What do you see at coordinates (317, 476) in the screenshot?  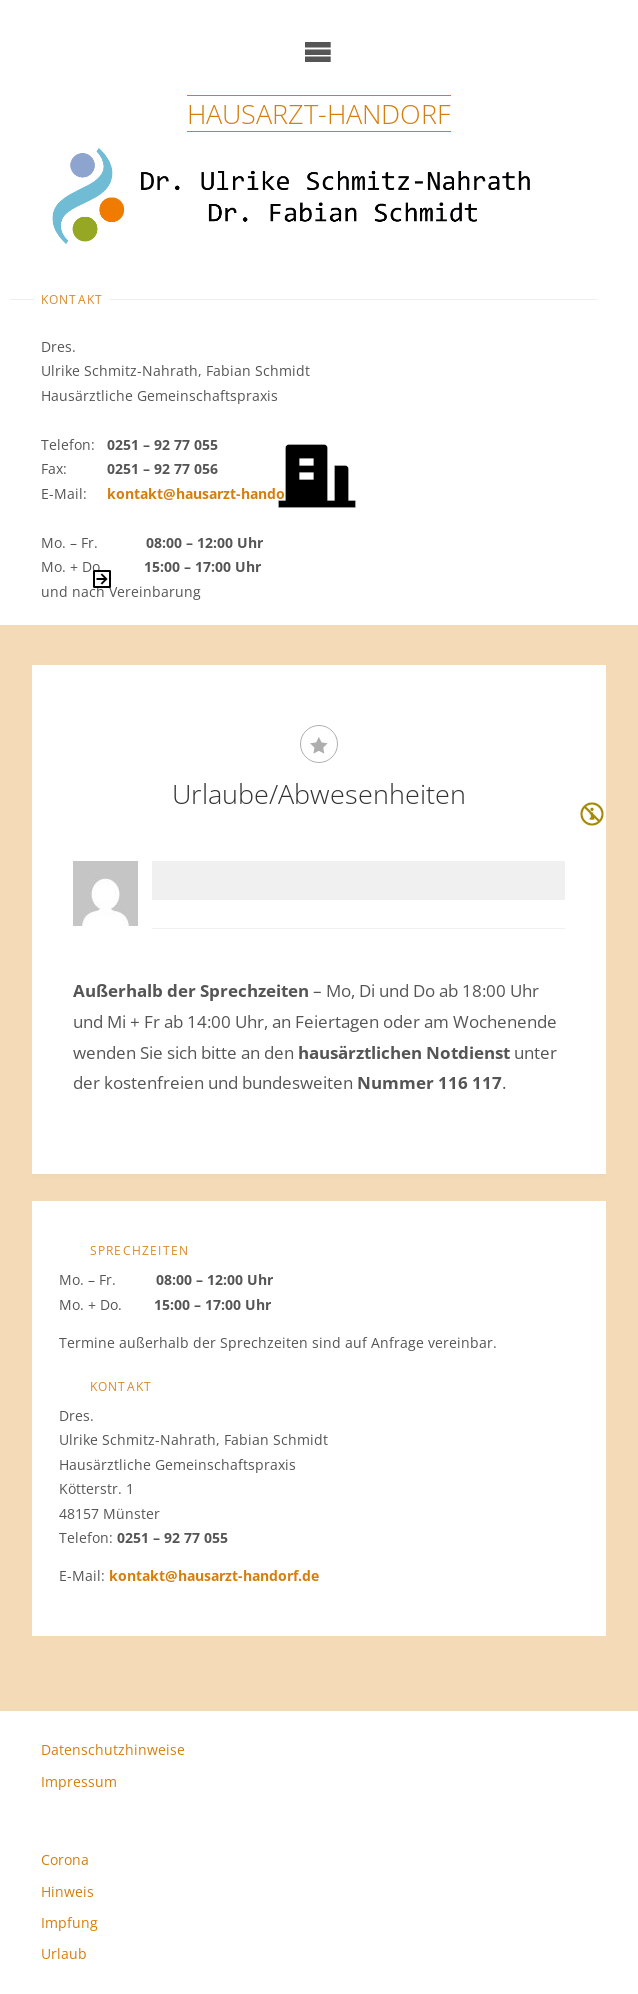 I see `view building or office location` at bounding box center [317, 476].